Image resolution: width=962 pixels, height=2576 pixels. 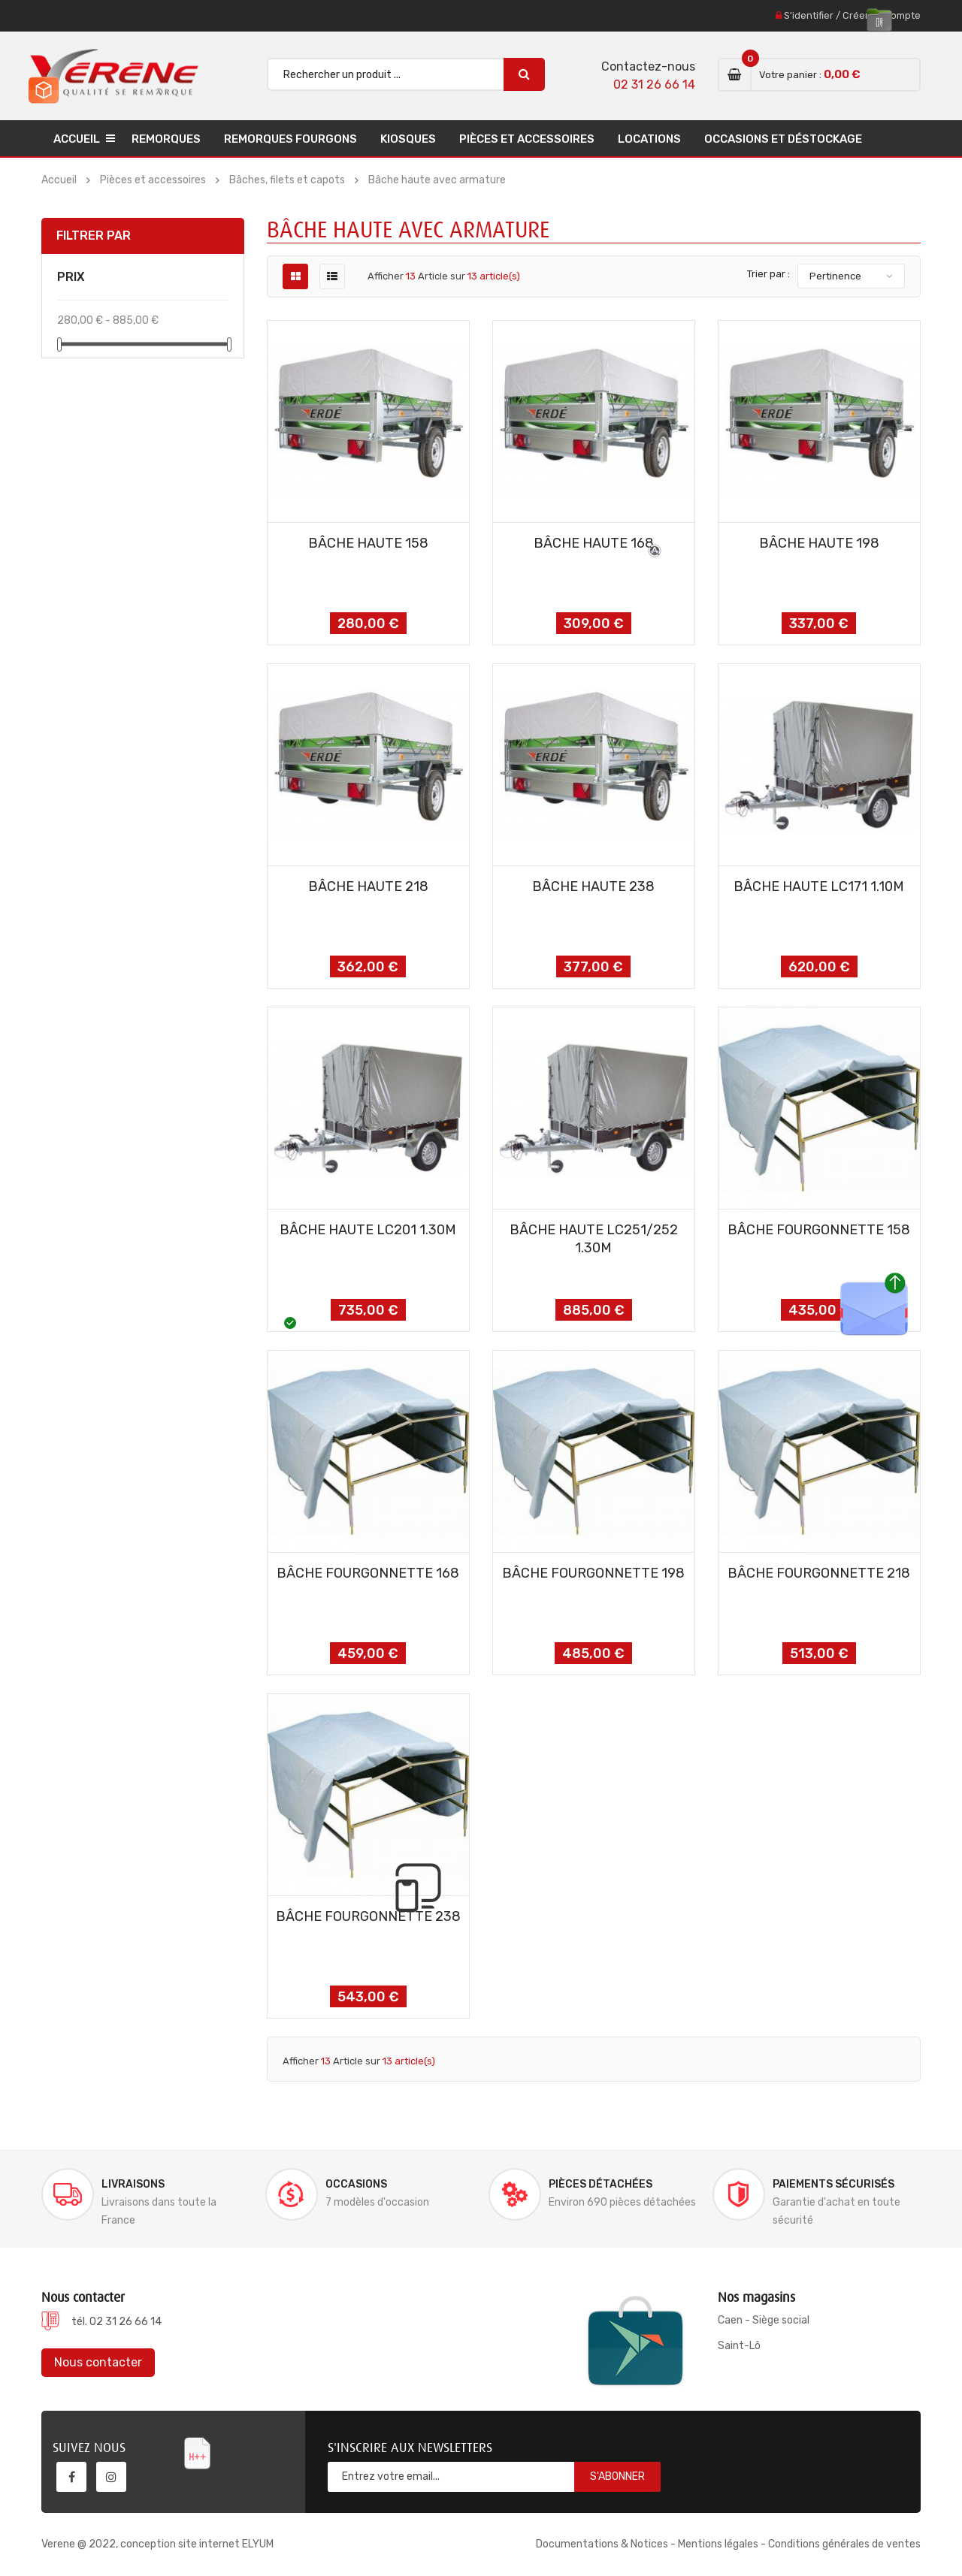 I want to click on link or sync devices together, so click(x=418, y=1886).